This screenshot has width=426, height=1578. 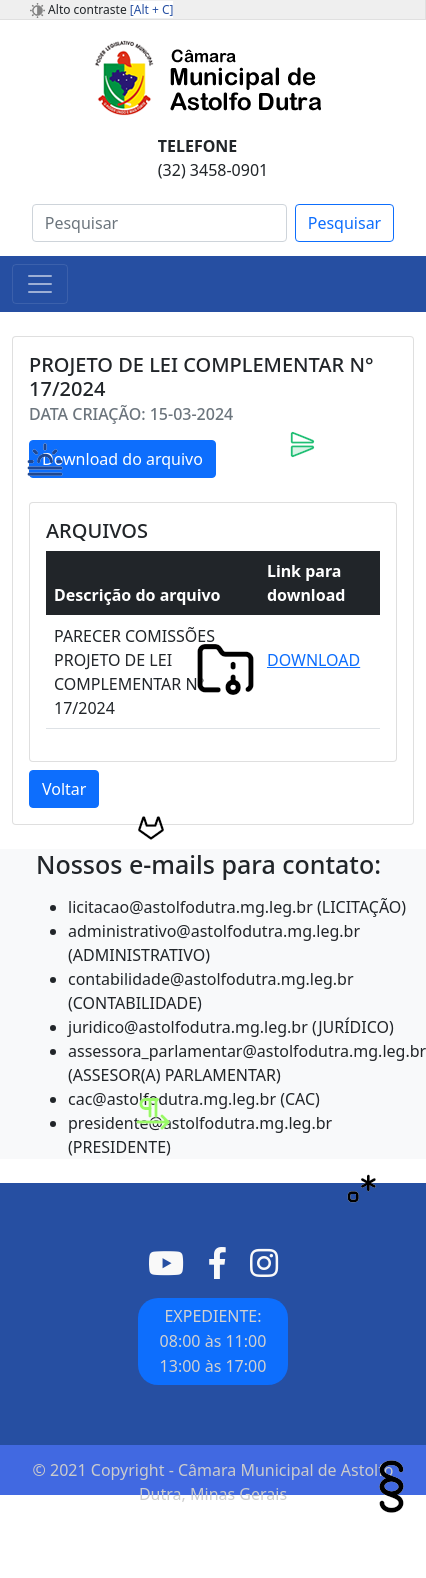 I want to click on indicates hazy or foggy weather conditions, so click(x=45, y=460).